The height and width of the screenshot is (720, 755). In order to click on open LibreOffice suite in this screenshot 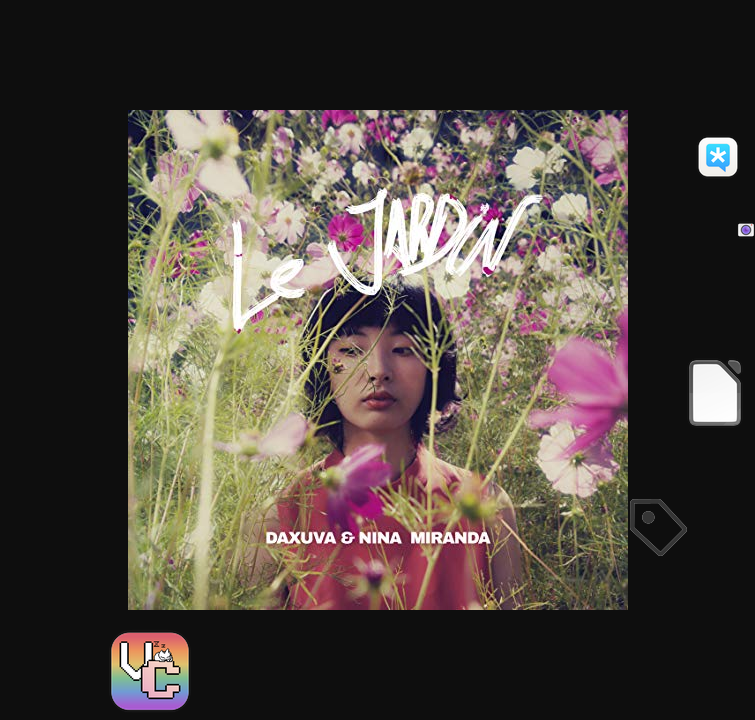, I will do `click(715, 393)`.